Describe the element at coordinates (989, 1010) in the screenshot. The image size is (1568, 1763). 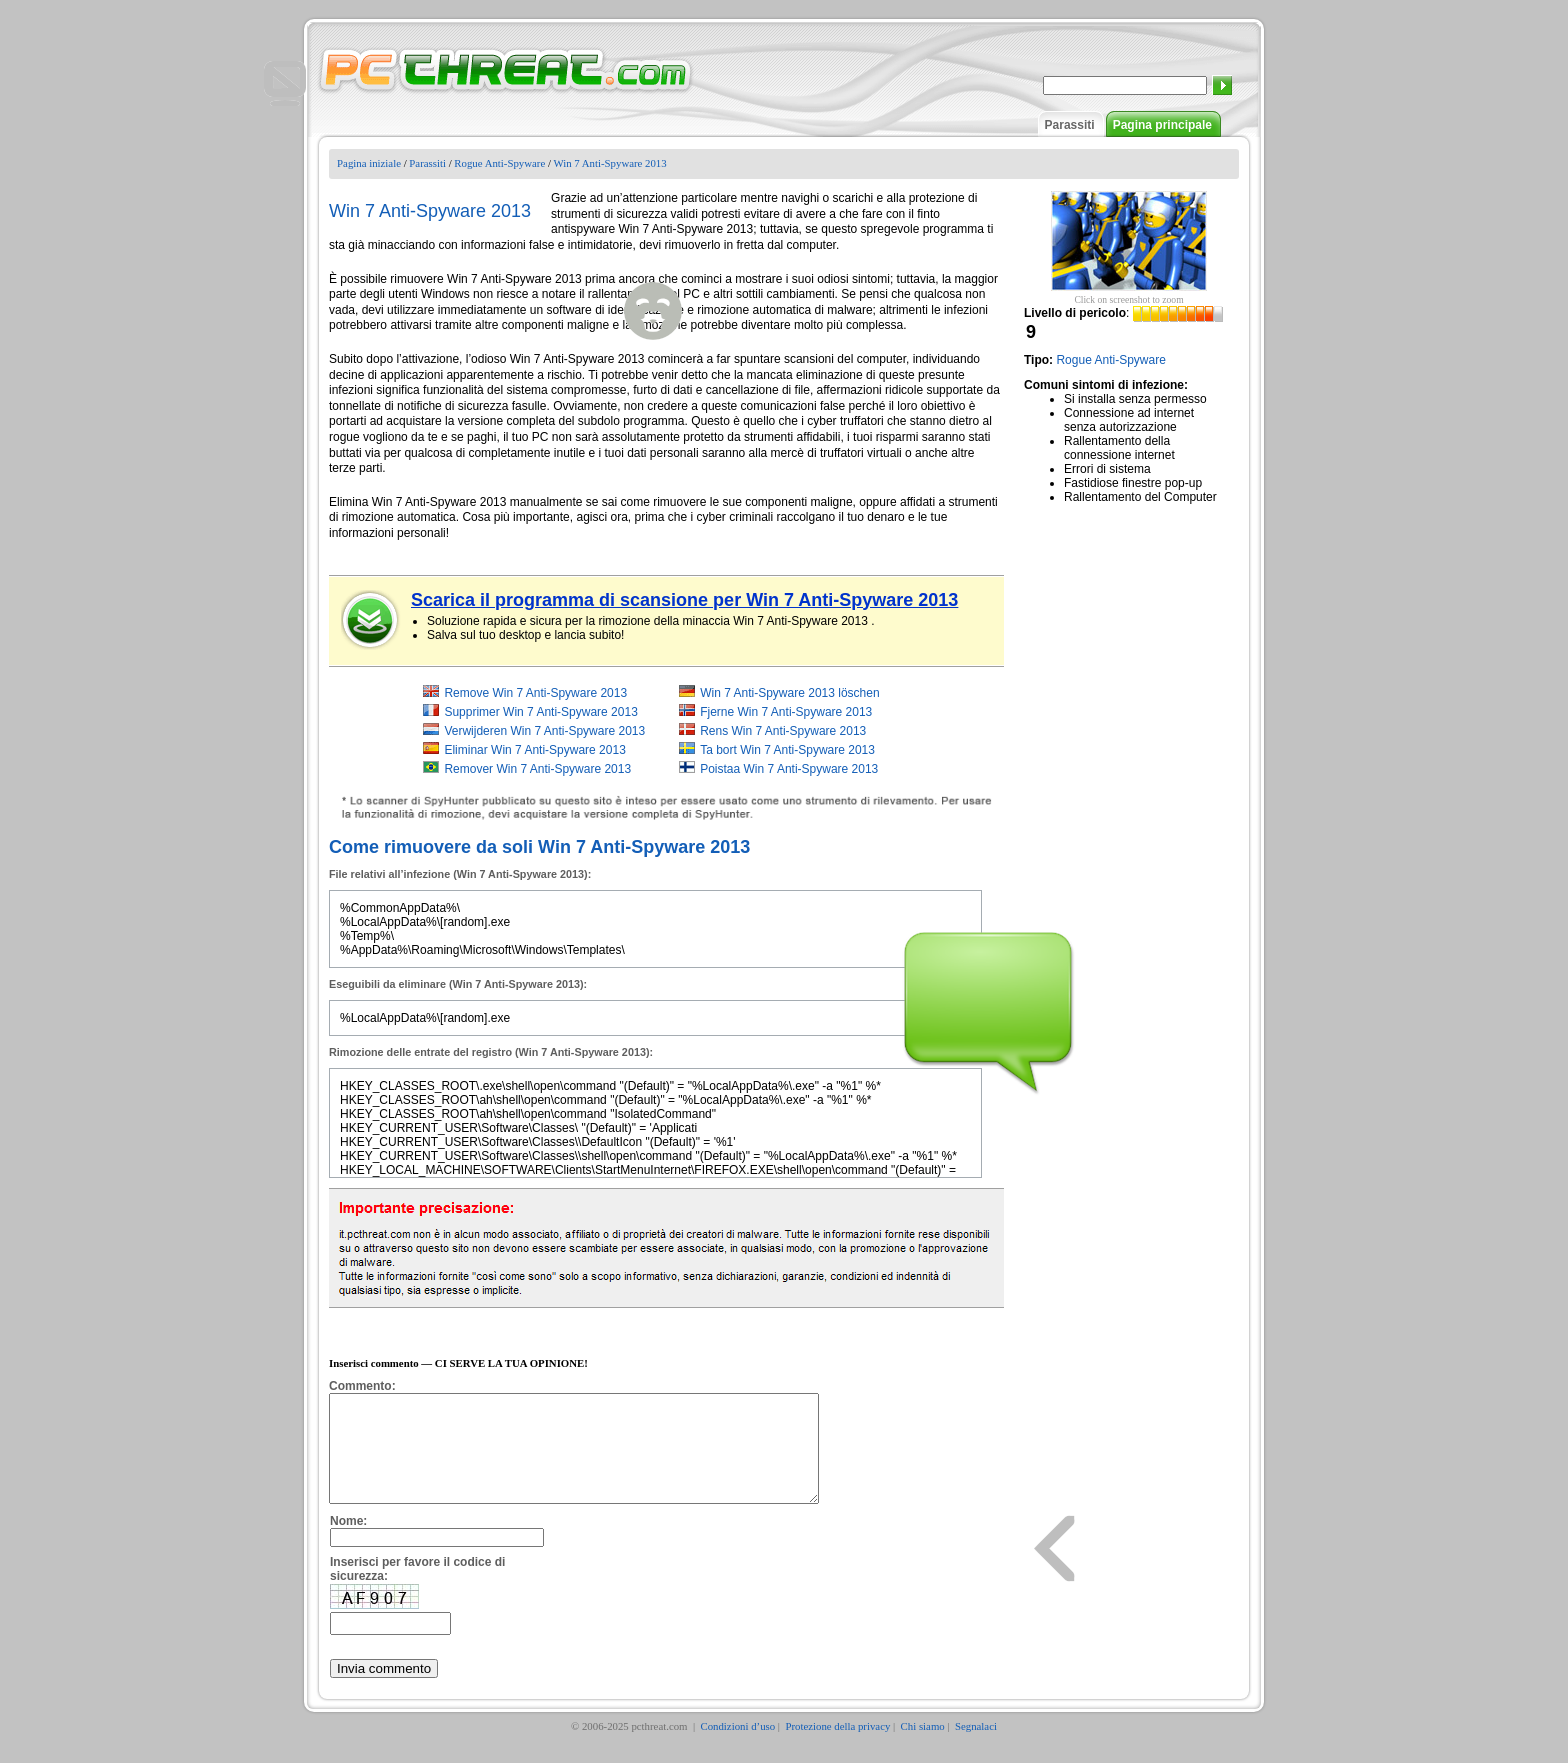
I see `indicates user is online and available` at that location.